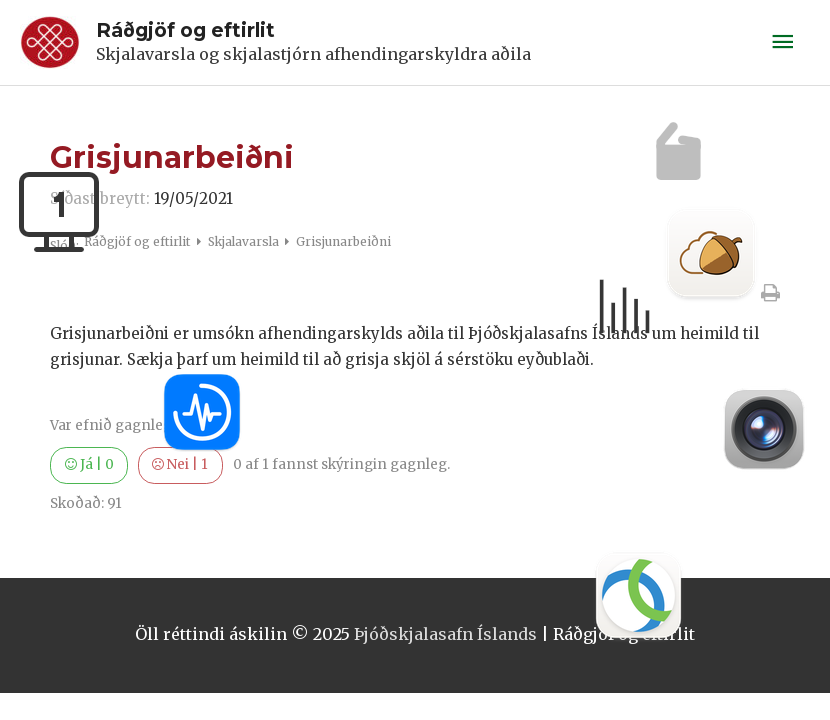 The image size is (830, 720). Describe the element at coordinates (638, 595) in the screenshot. I see `open cisco anyconnect vpn client` at that location.